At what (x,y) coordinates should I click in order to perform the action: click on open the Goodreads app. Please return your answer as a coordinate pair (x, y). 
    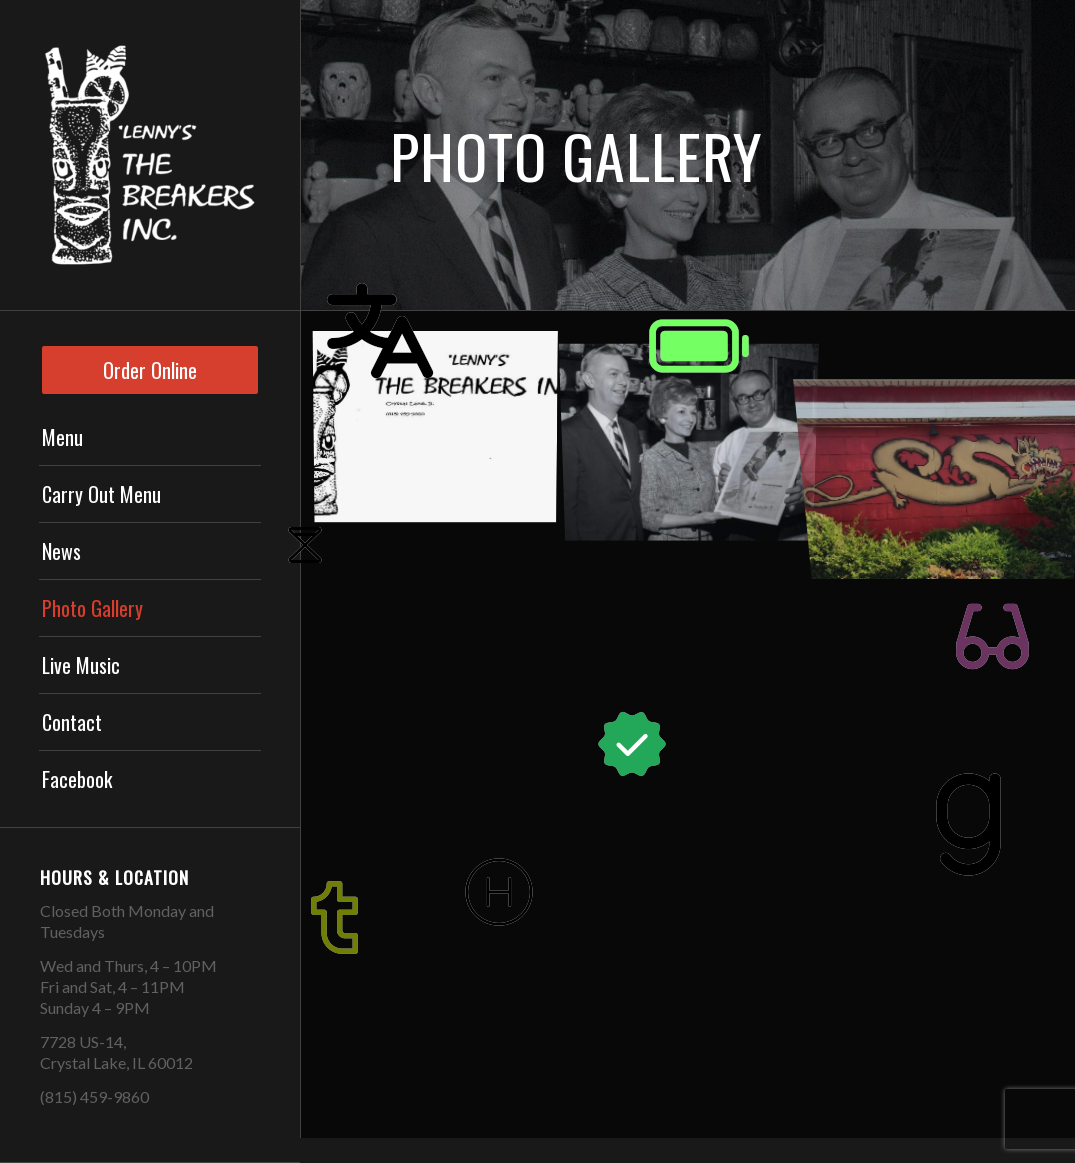
    Looking at the image, I should click on (968, 824).